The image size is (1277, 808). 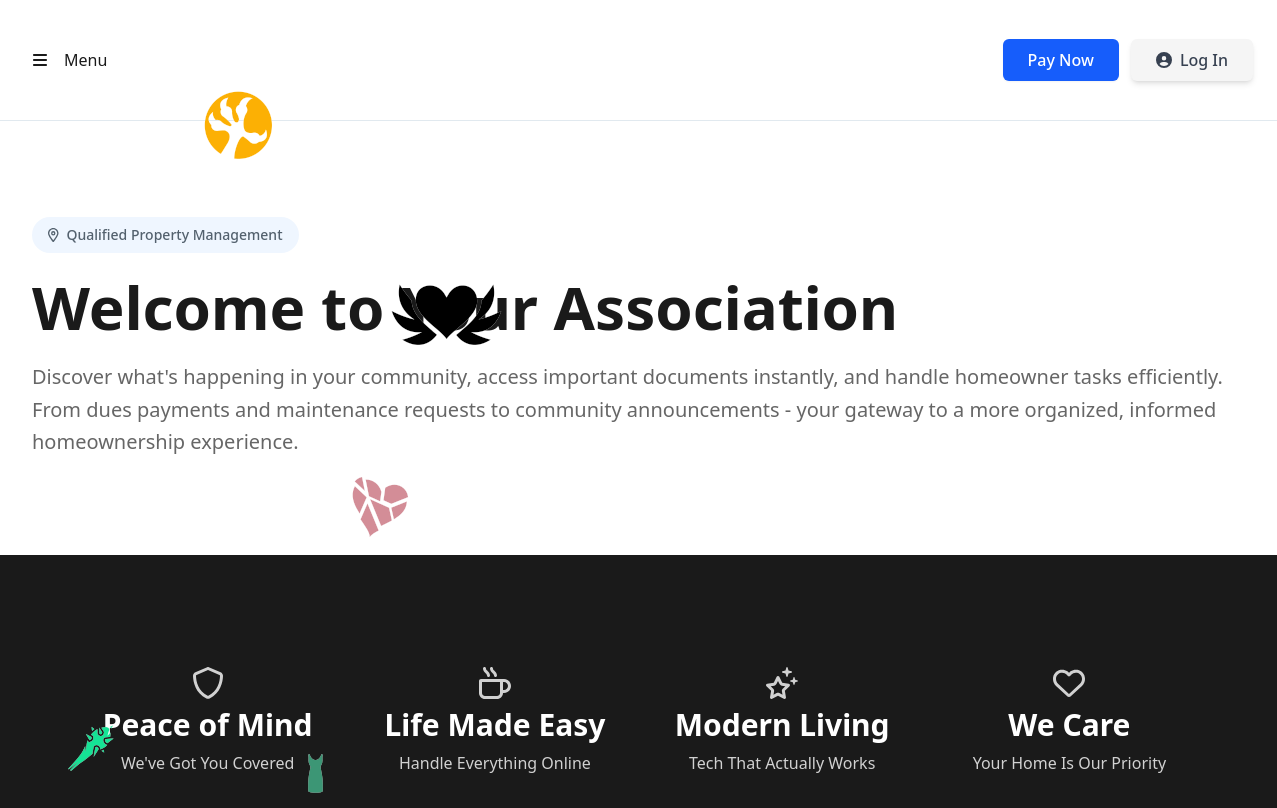 I want to click on indicates a broken heart or heartbreak status, so click(x=380, y=507).